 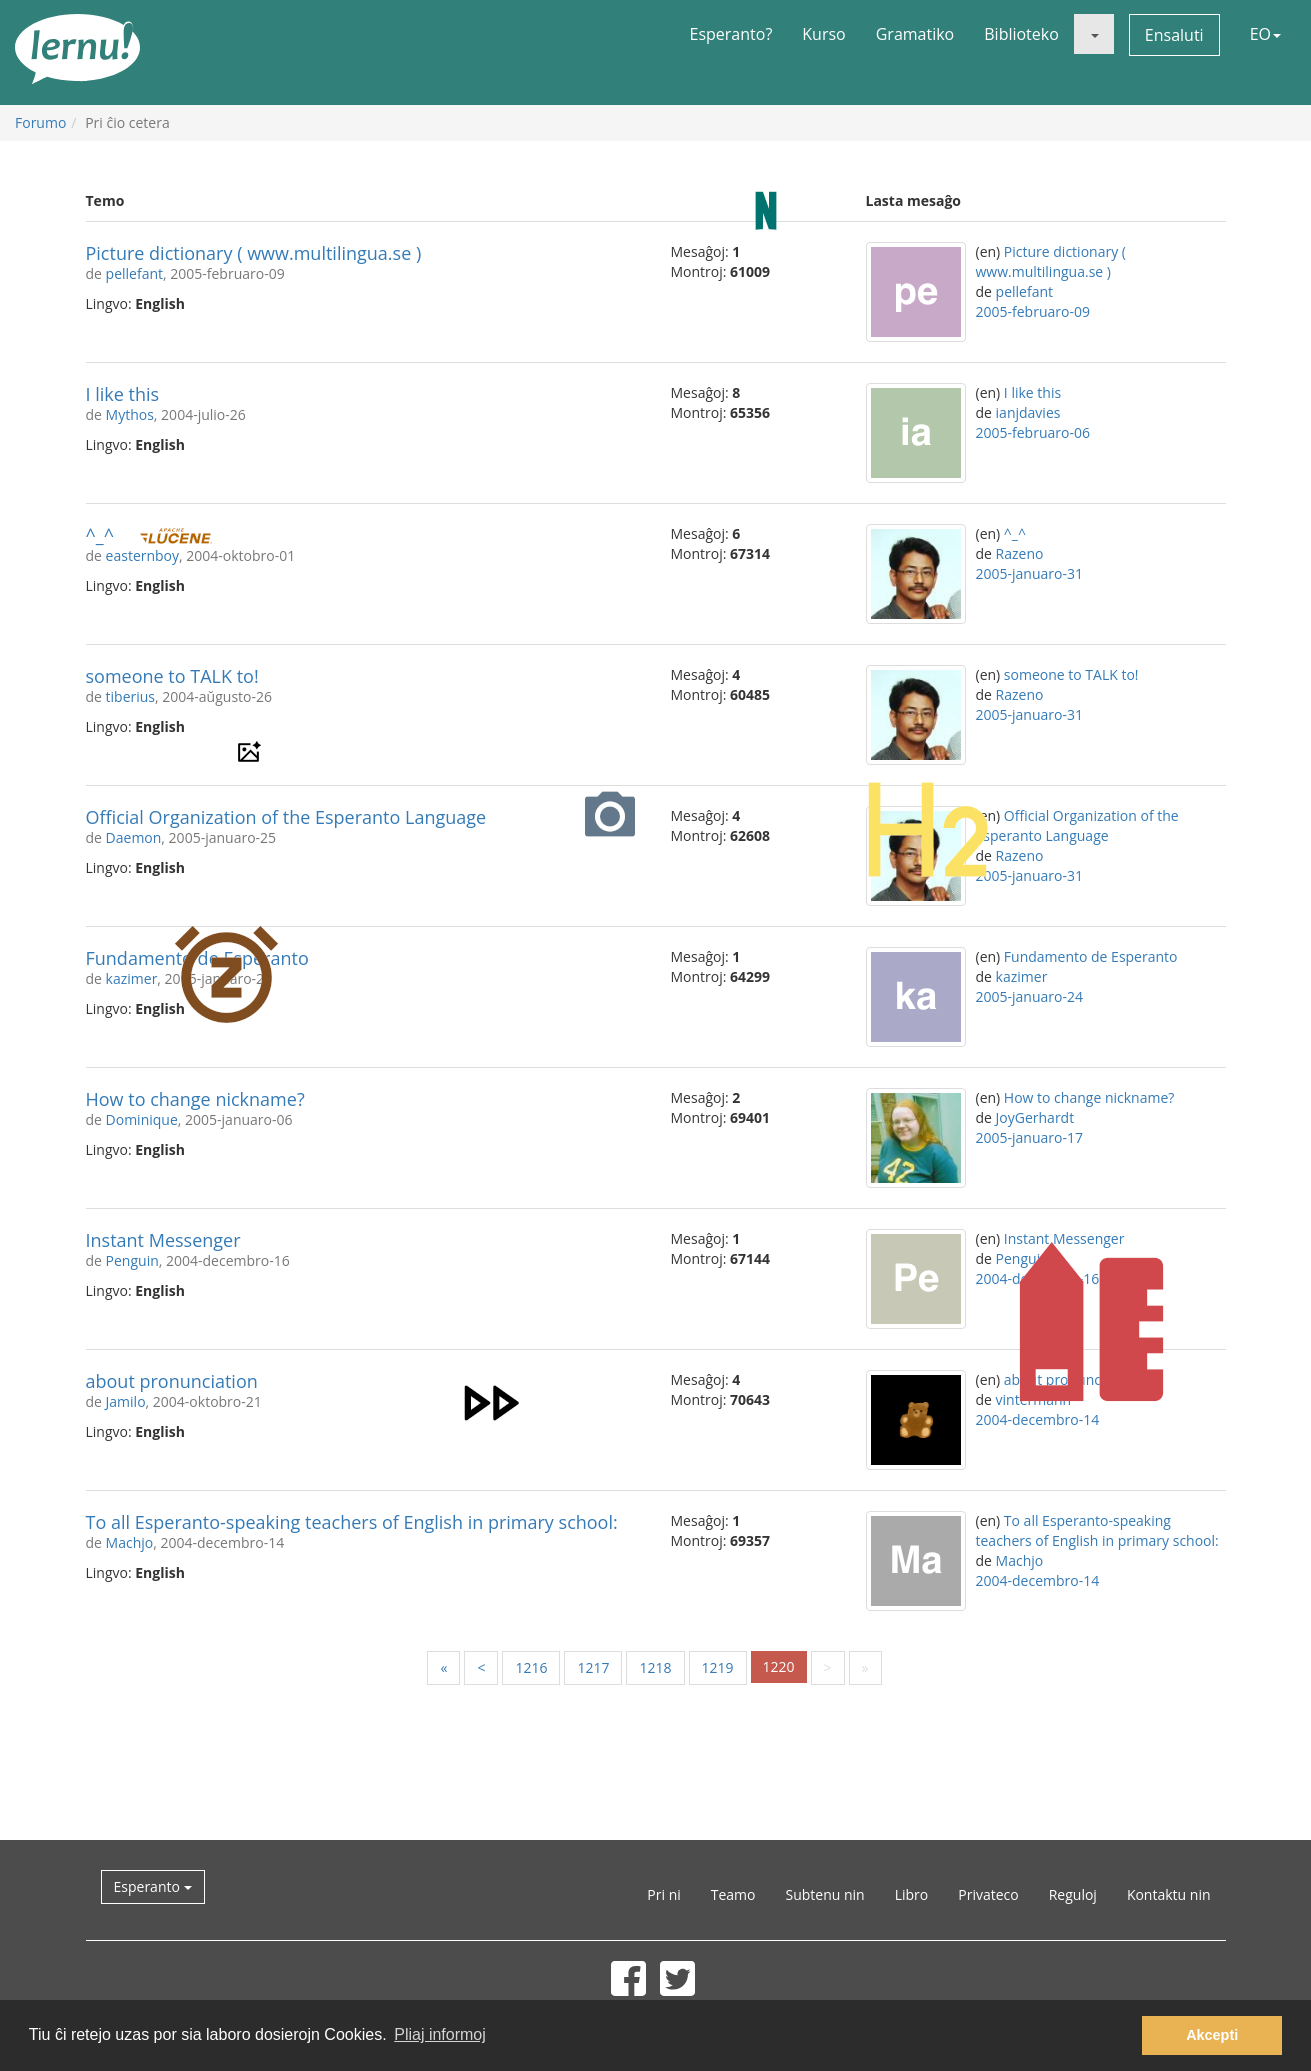 I want to click on fast forward or skip ahead in media playback, so click(x=490, y=1403).